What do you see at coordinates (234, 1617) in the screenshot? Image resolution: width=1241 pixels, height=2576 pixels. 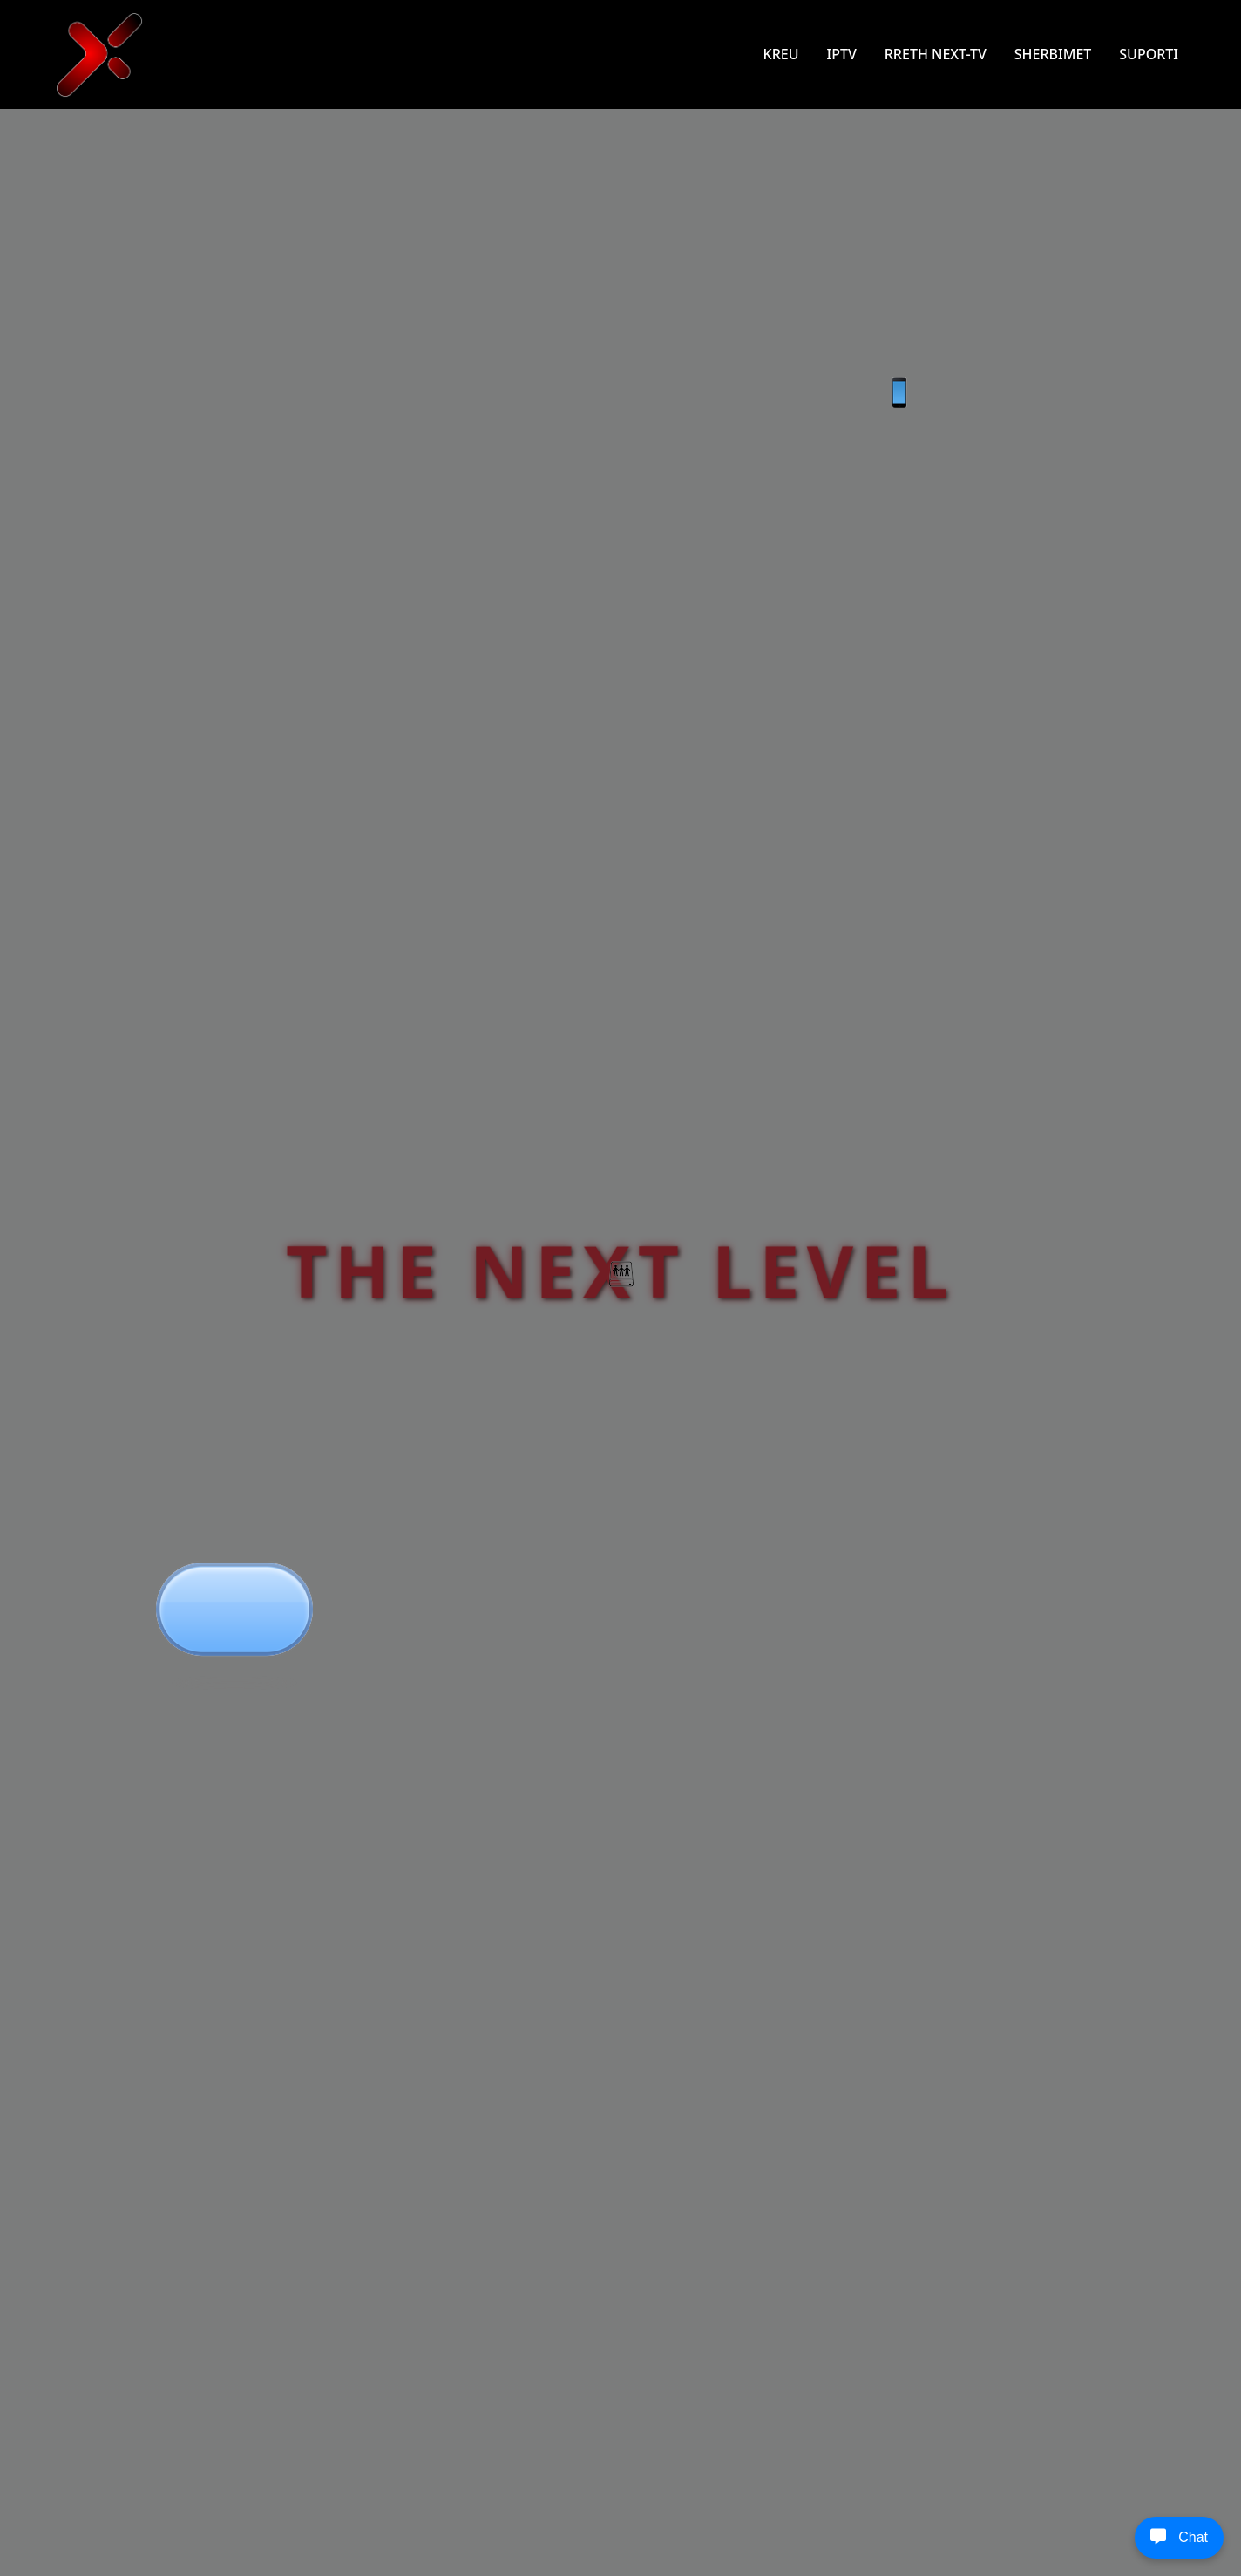 I see `add or manage labels for items` at bounding box center [234, 1617].